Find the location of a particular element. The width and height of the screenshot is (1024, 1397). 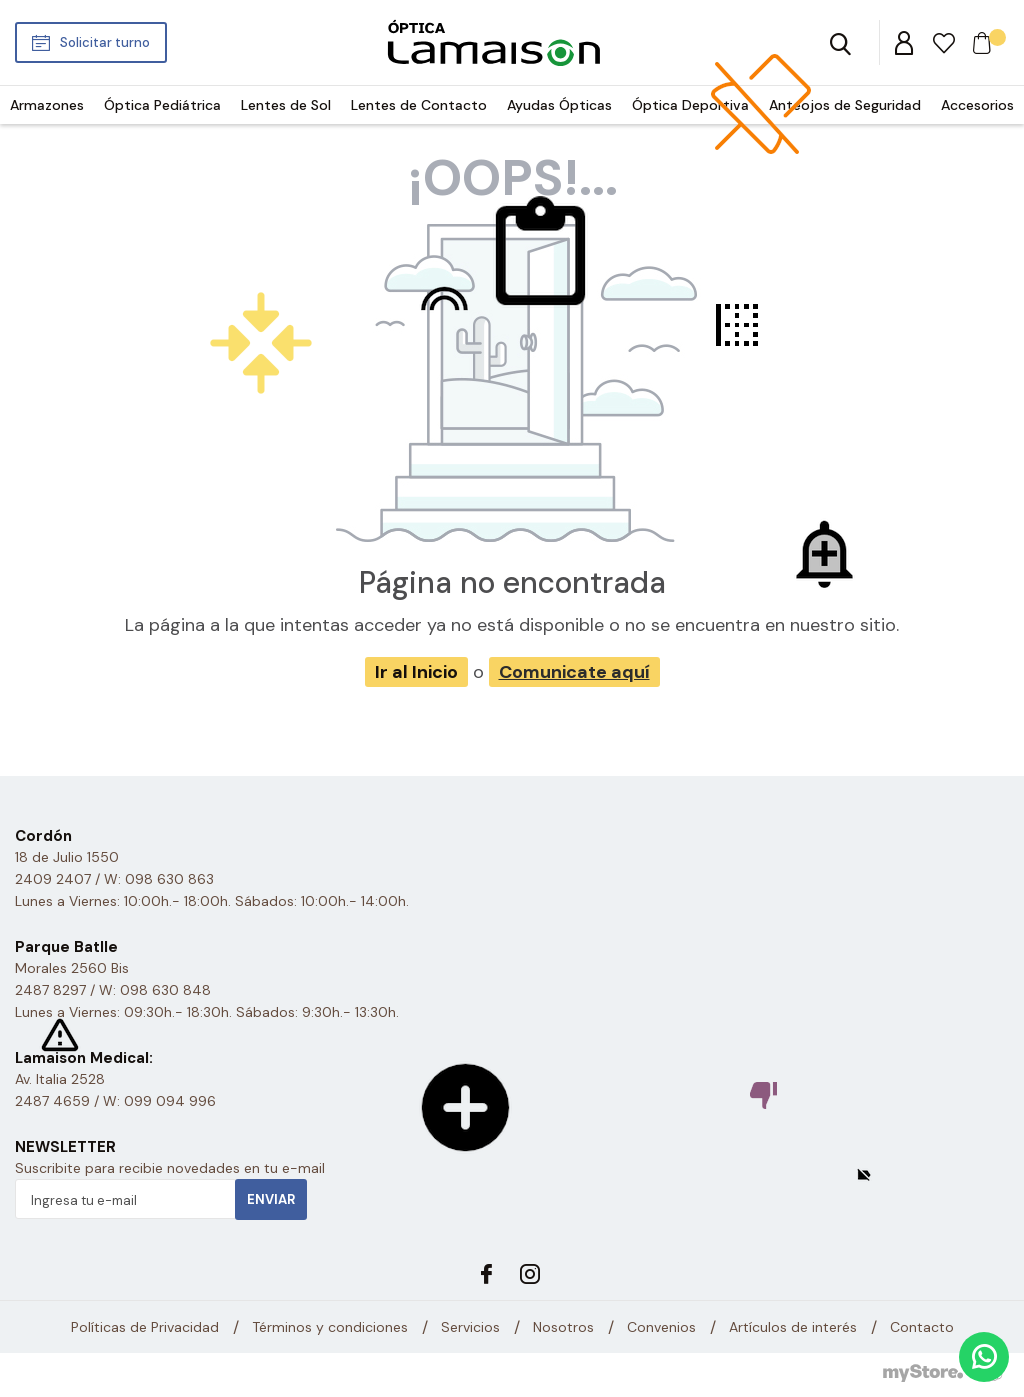

add a new item is located at coordinates (465, 1107).